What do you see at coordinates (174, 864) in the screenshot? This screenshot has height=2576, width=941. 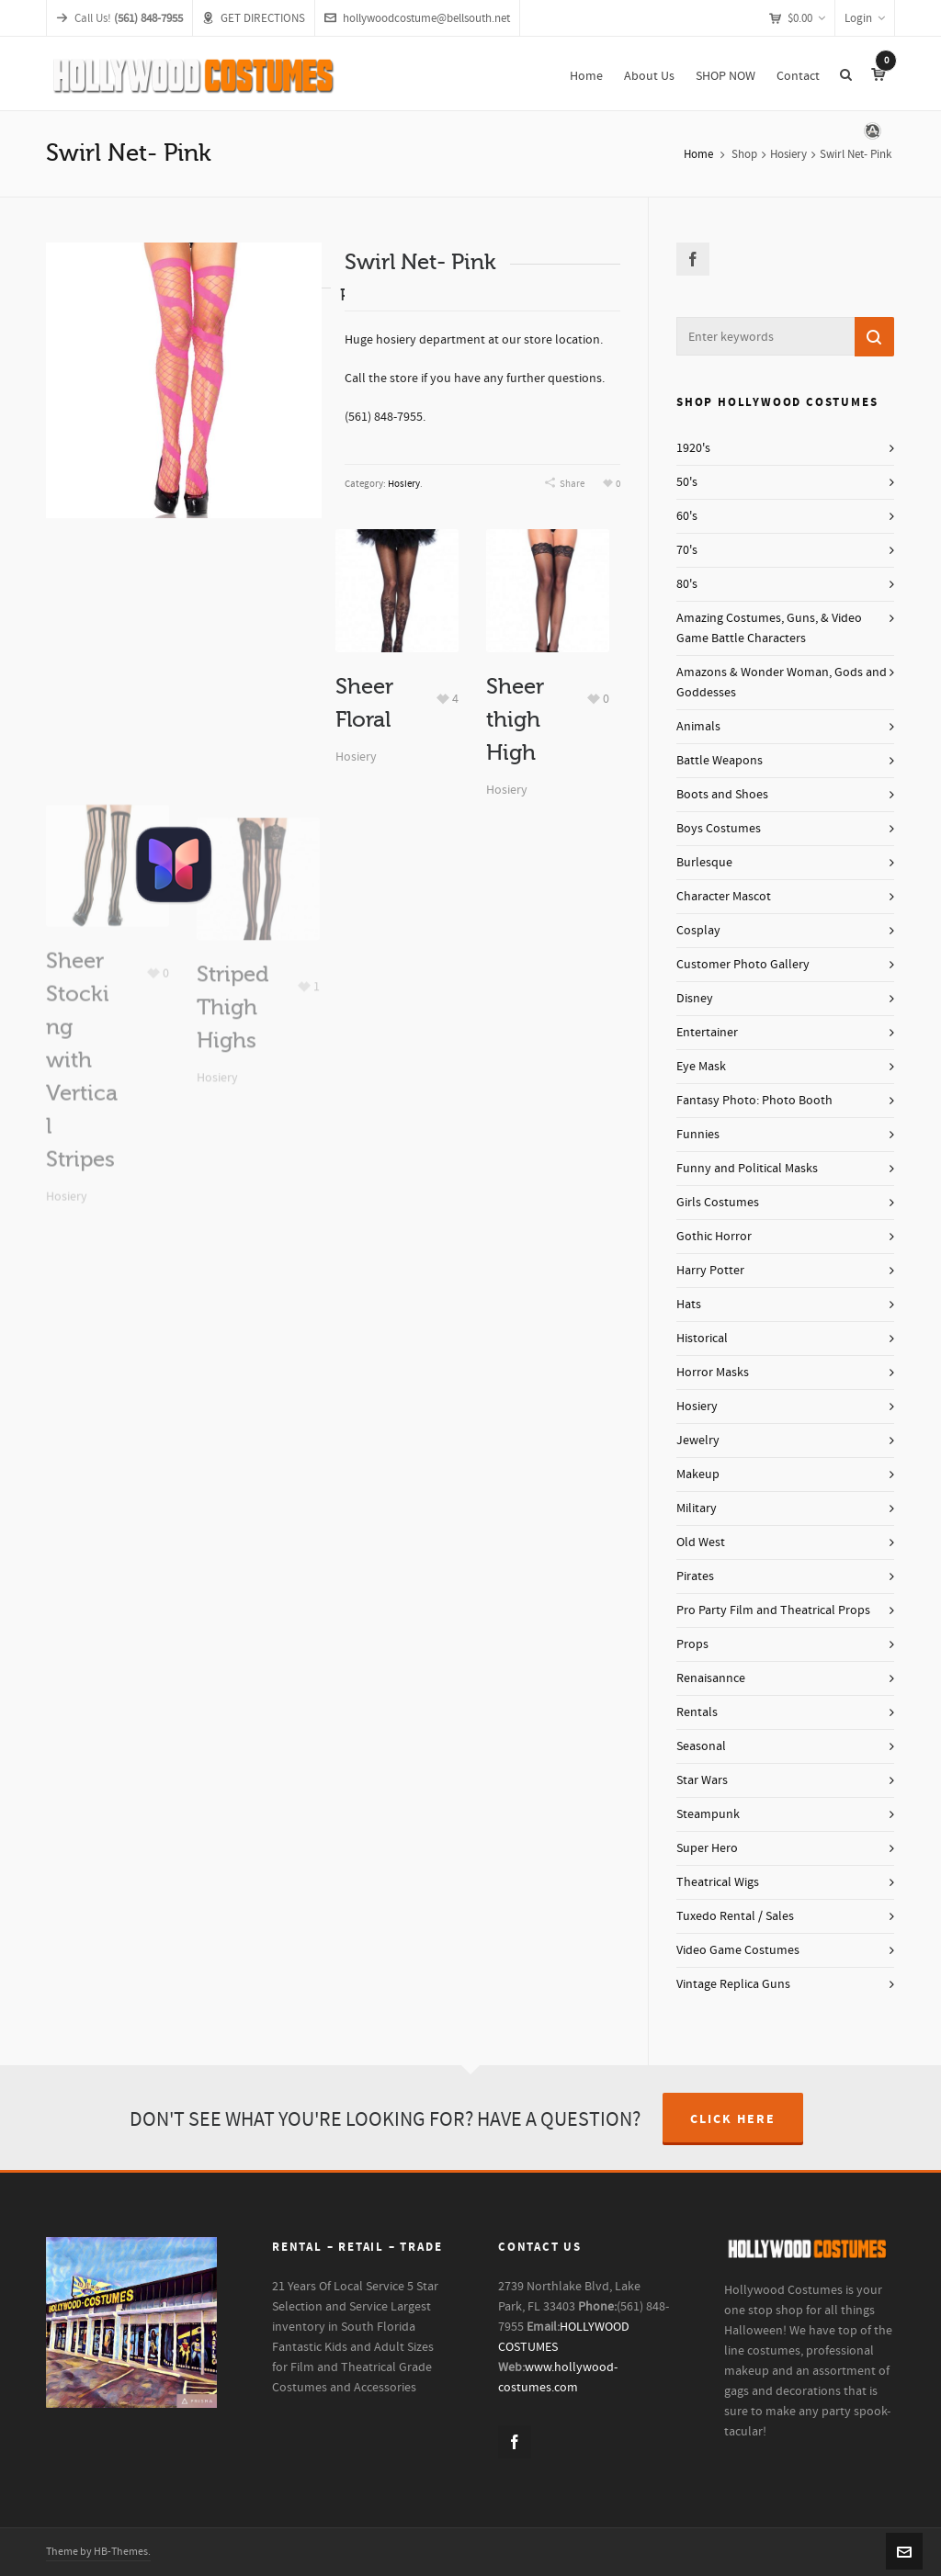 I see `open the journal app` at bounding box center [174, 864].